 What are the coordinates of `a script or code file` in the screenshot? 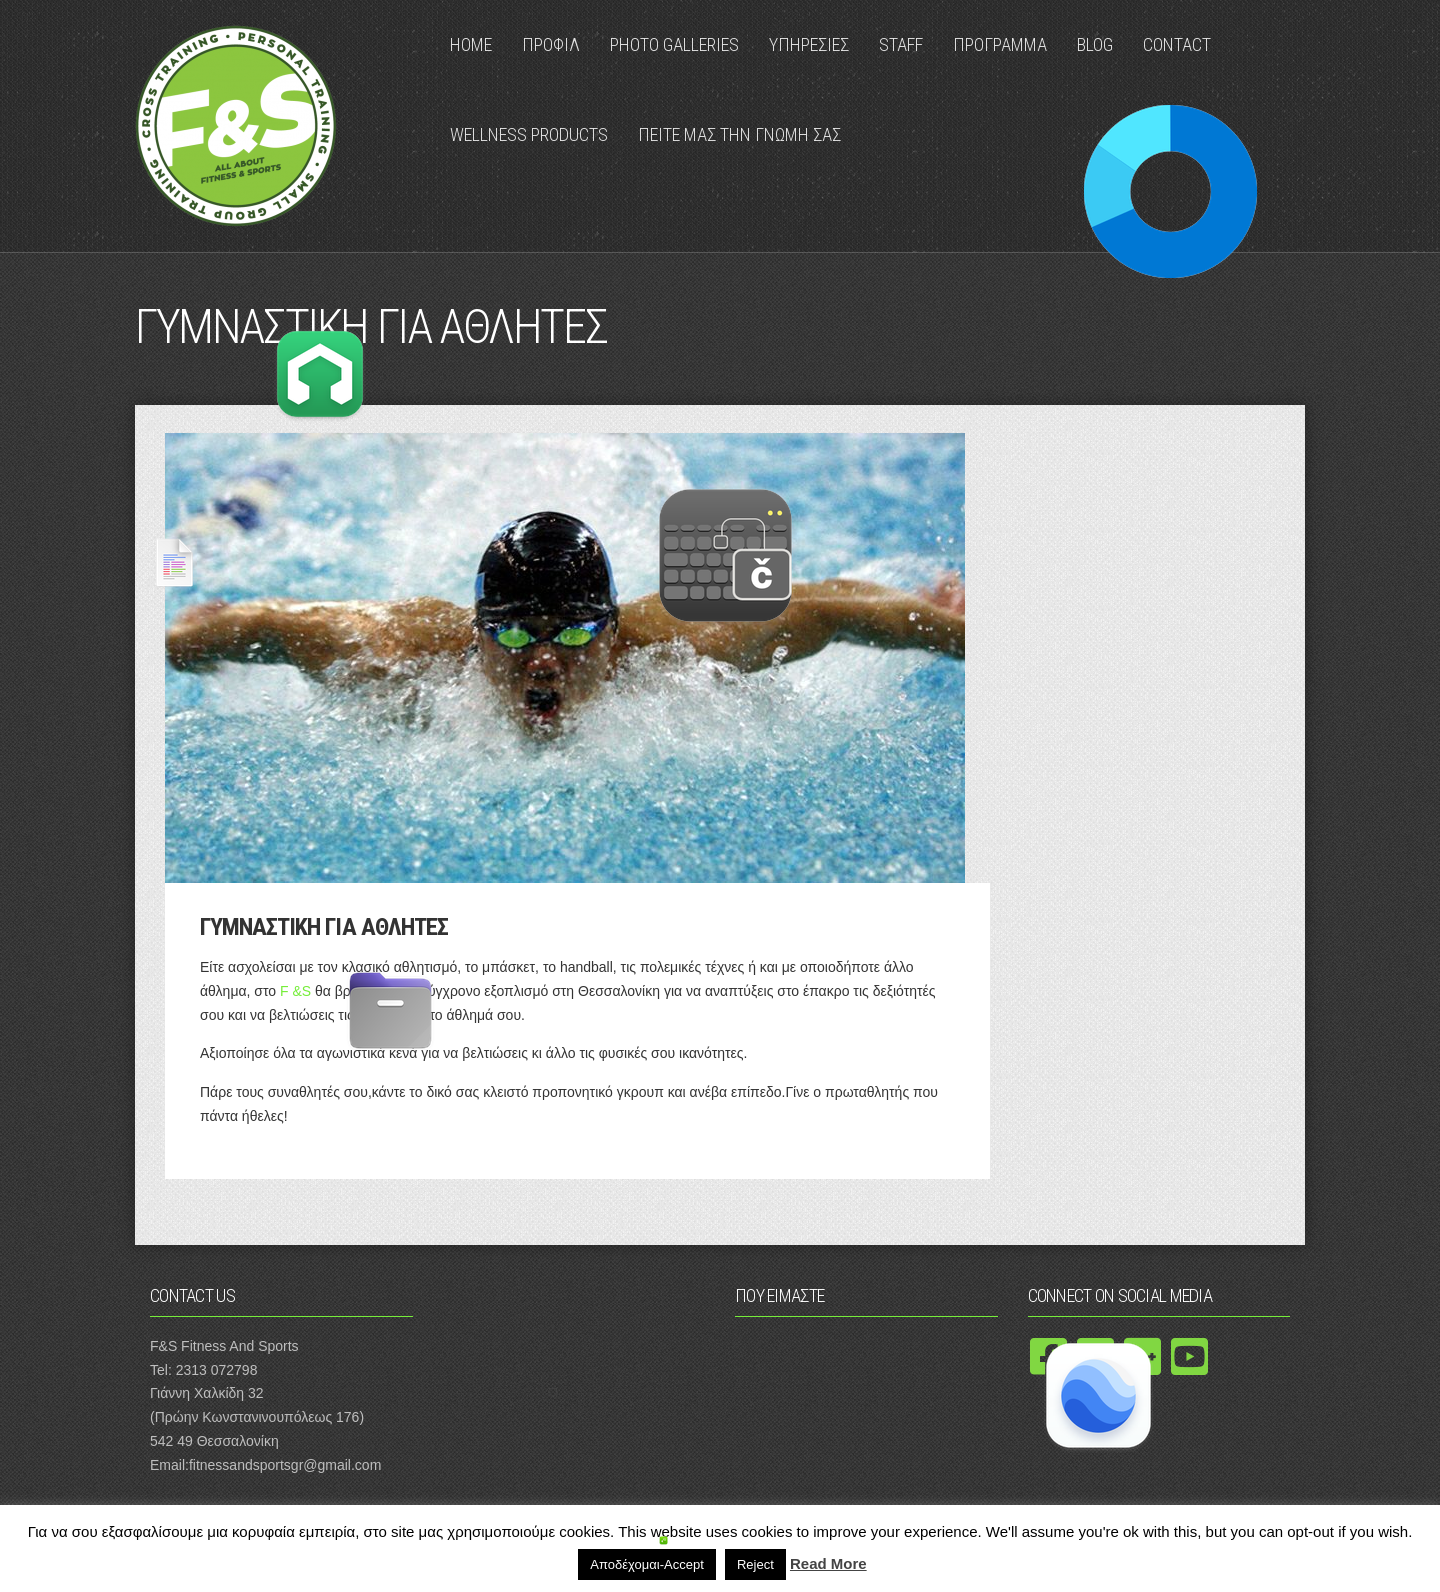 It's located at (174, 563).